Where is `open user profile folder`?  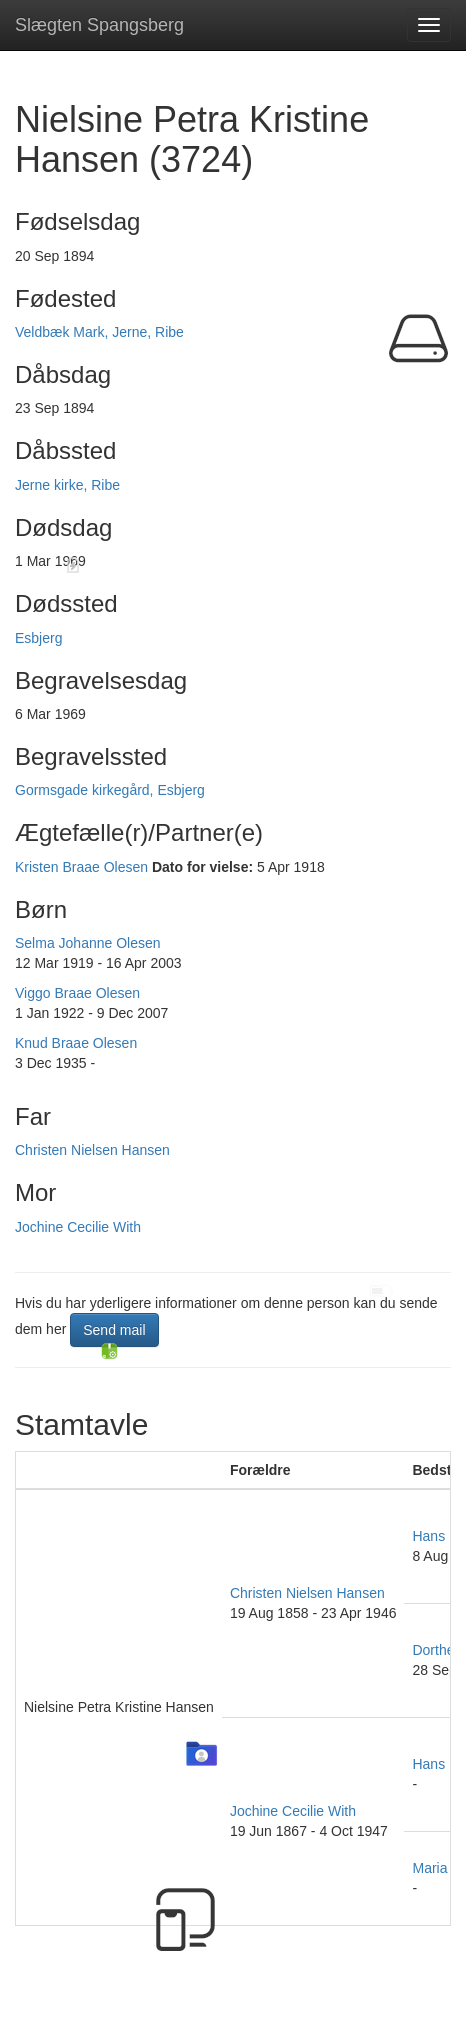 open user profile folder is located at coordinates (201, 1754).